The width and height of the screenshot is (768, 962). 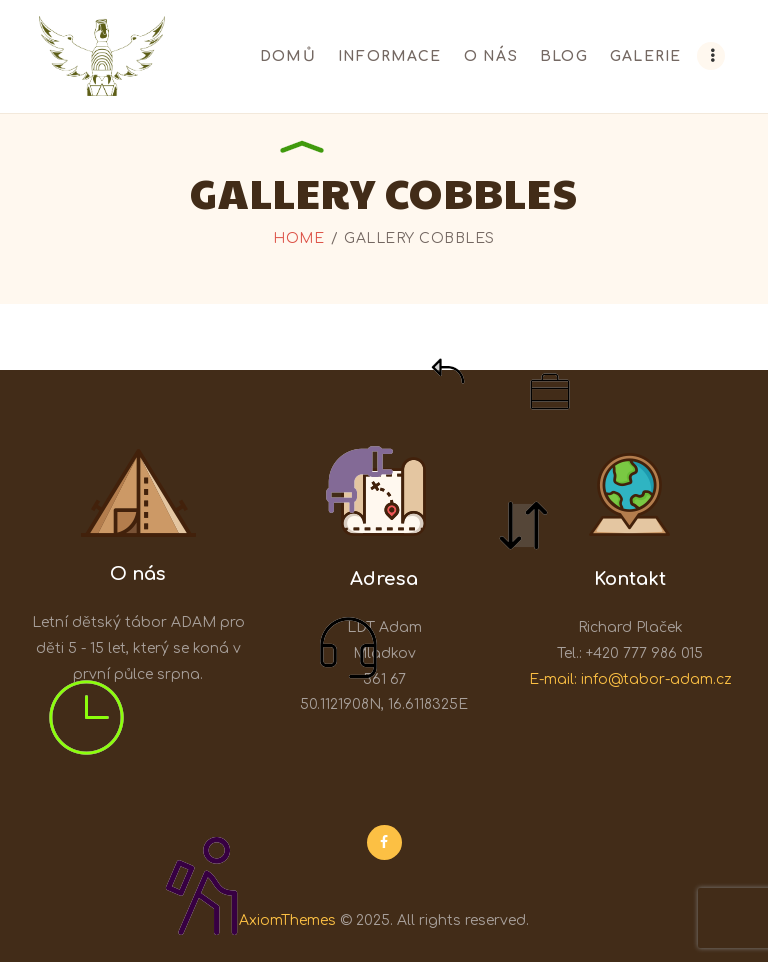 I want to click on collapse or minimize a section, so click(x=302, y=148).